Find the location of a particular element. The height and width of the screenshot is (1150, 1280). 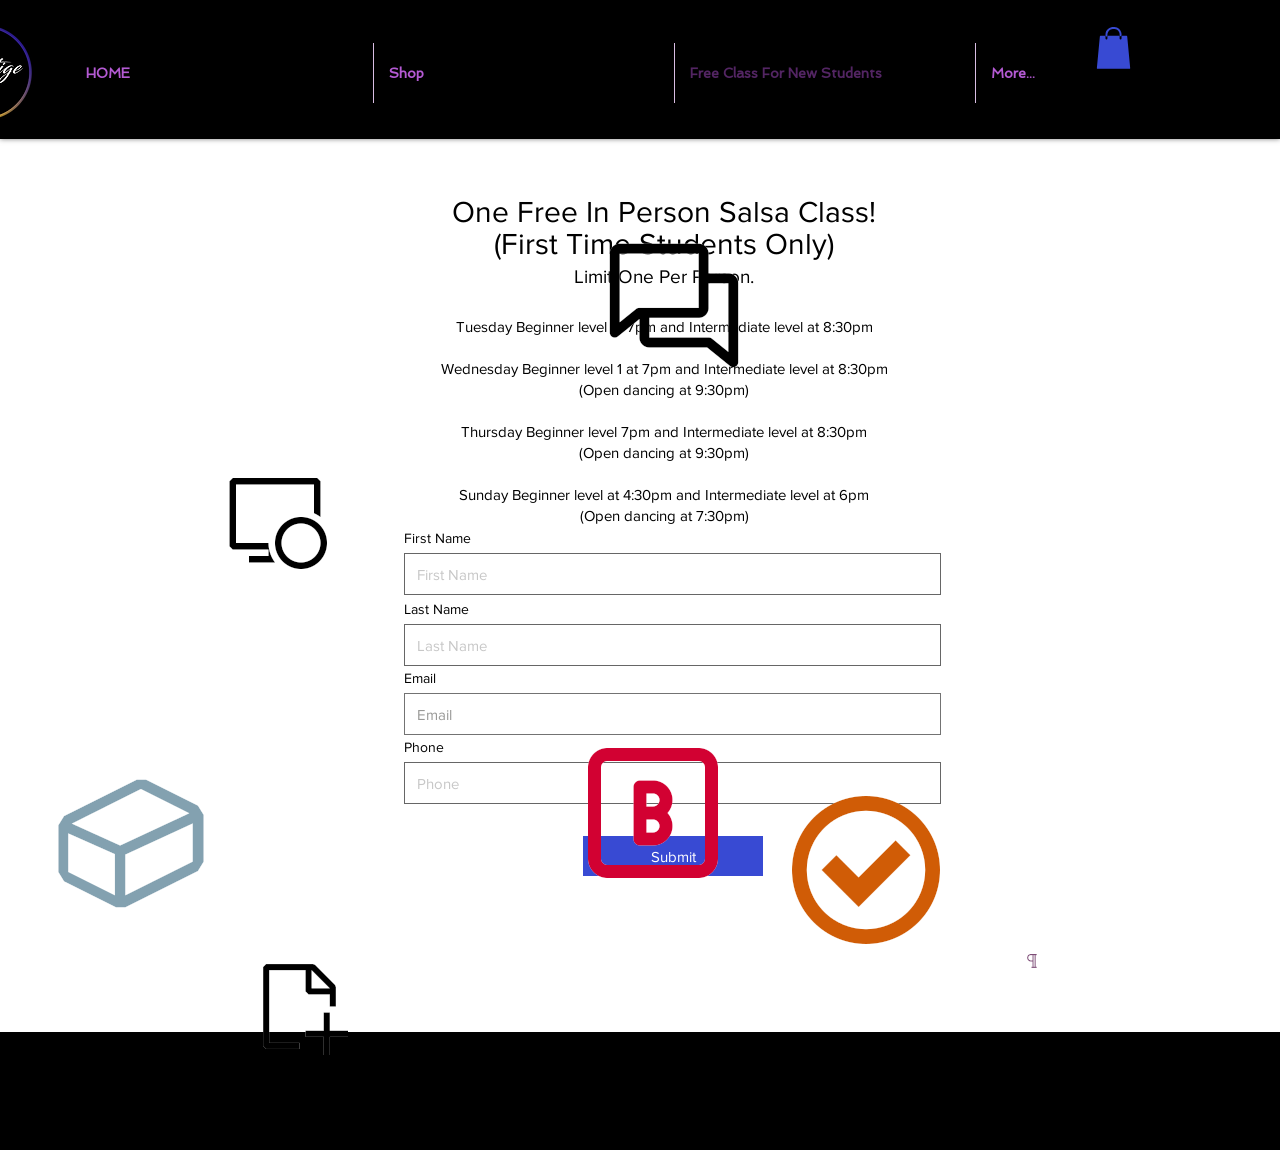

access virtual machine settings is located at coordinates (275, 517).